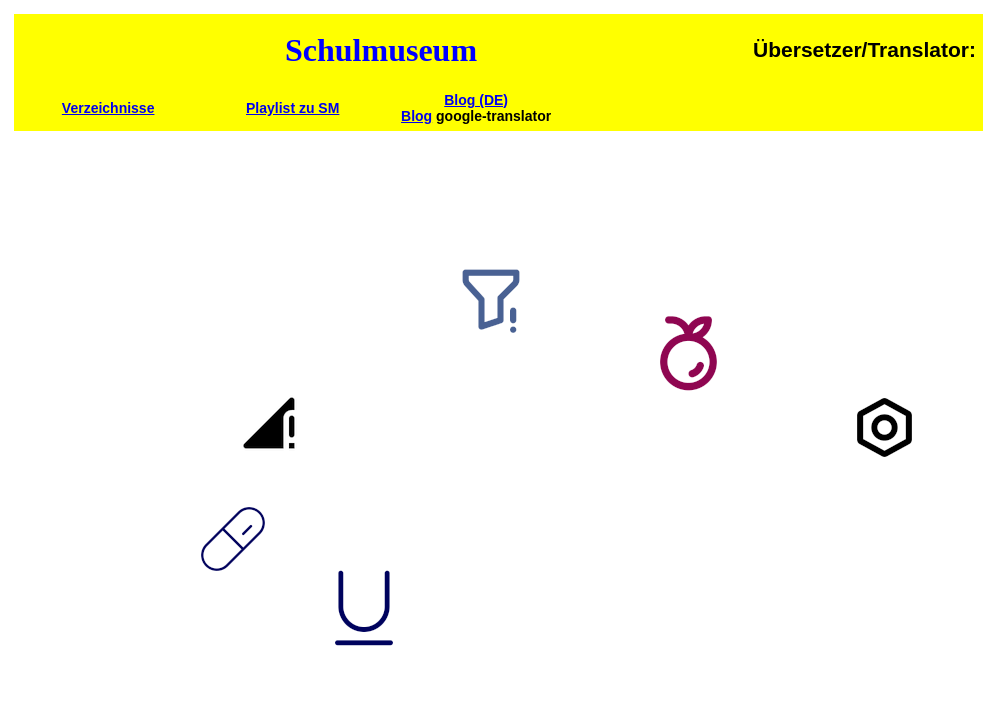  Describe the element at coordinates (884, 427) in the screenshot. I see `access settings or configuration options` at that location.